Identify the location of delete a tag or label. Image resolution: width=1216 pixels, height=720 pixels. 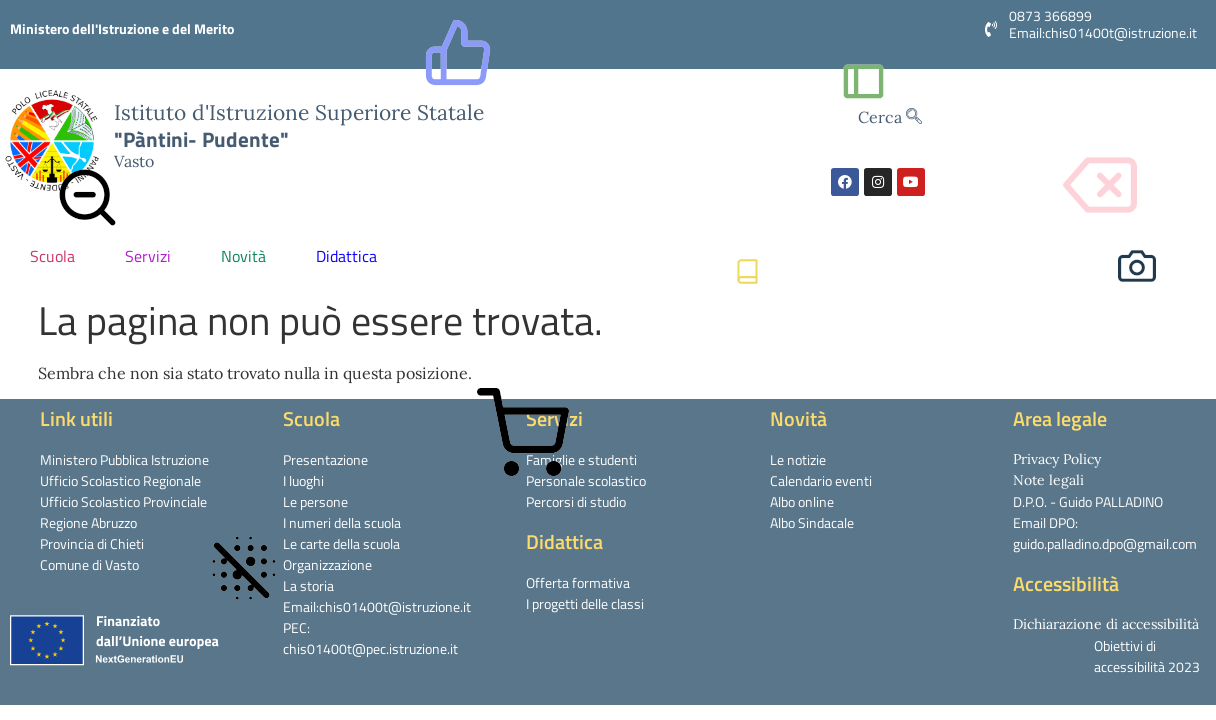
(1100, 185).